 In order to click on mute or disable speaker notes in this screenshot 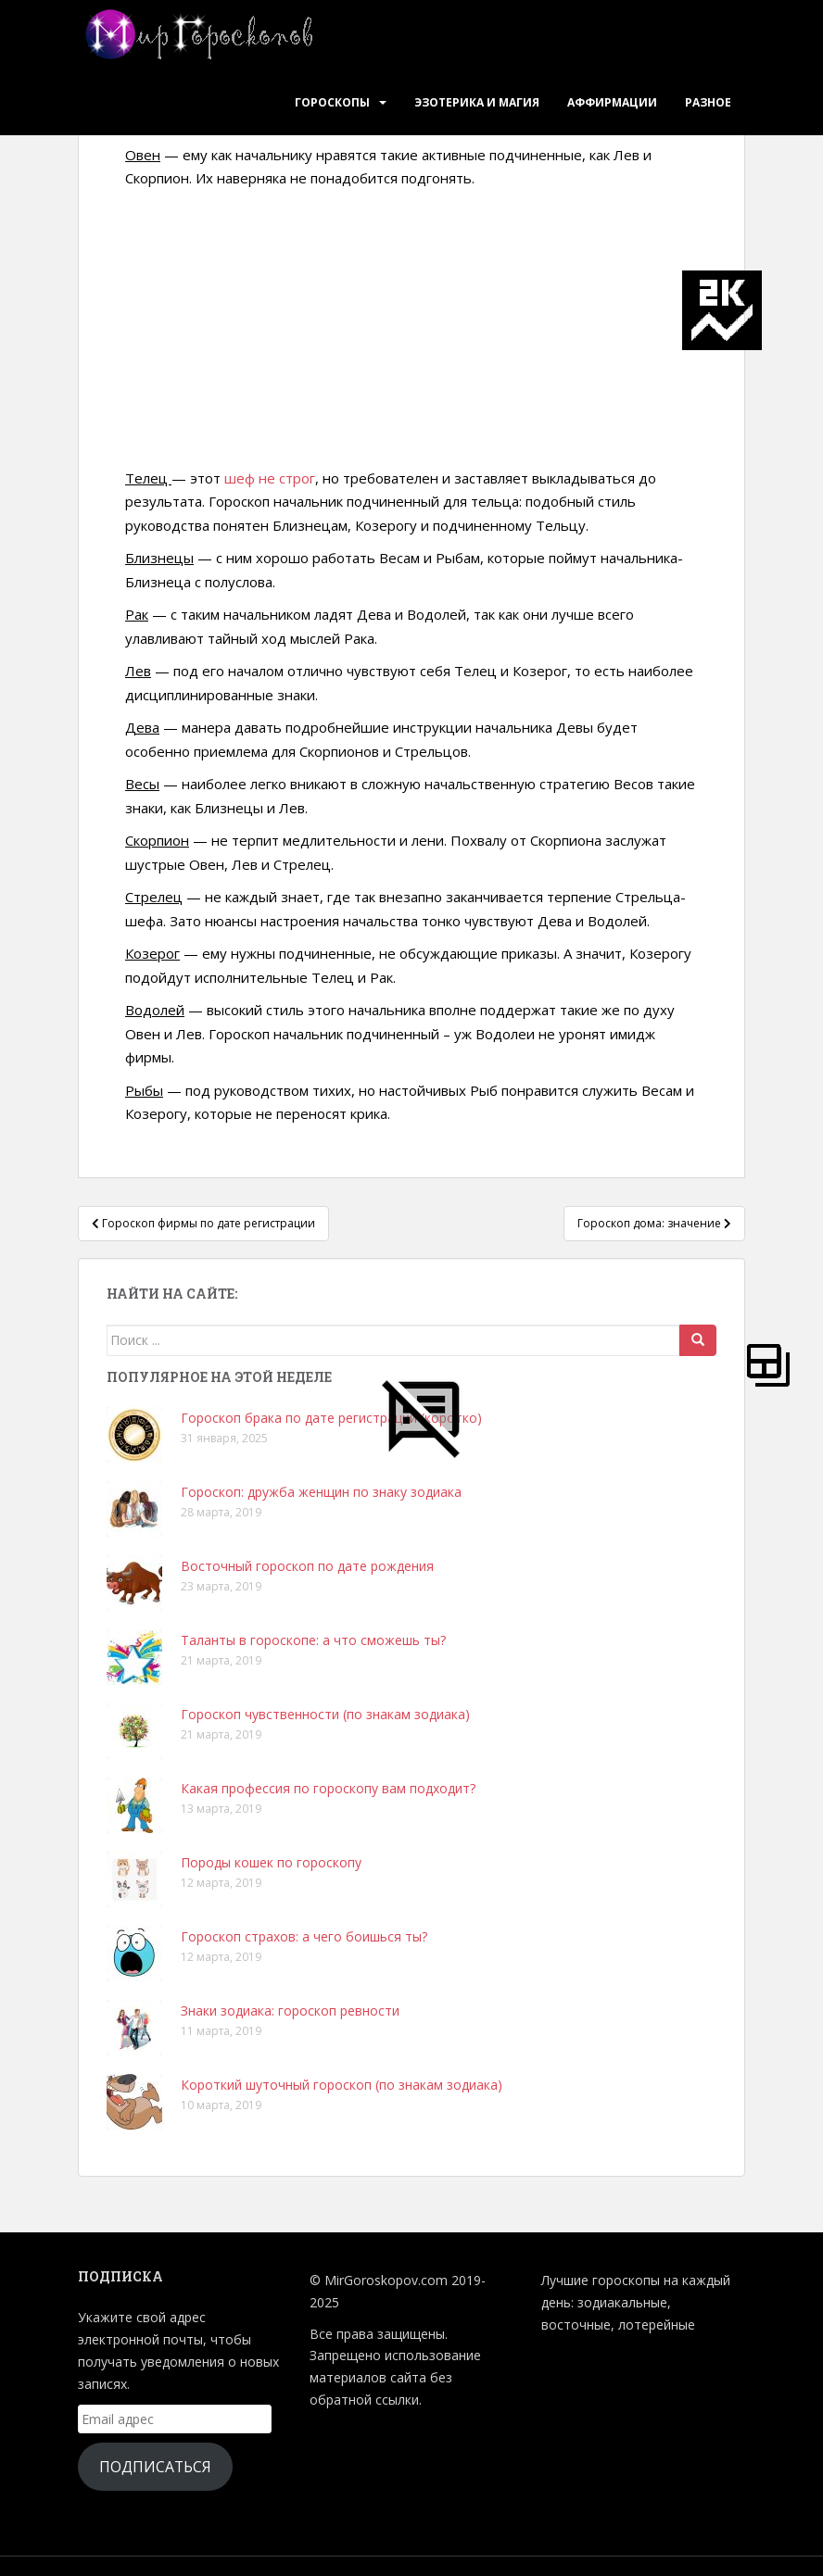, I will do `click(424, 1416)`.